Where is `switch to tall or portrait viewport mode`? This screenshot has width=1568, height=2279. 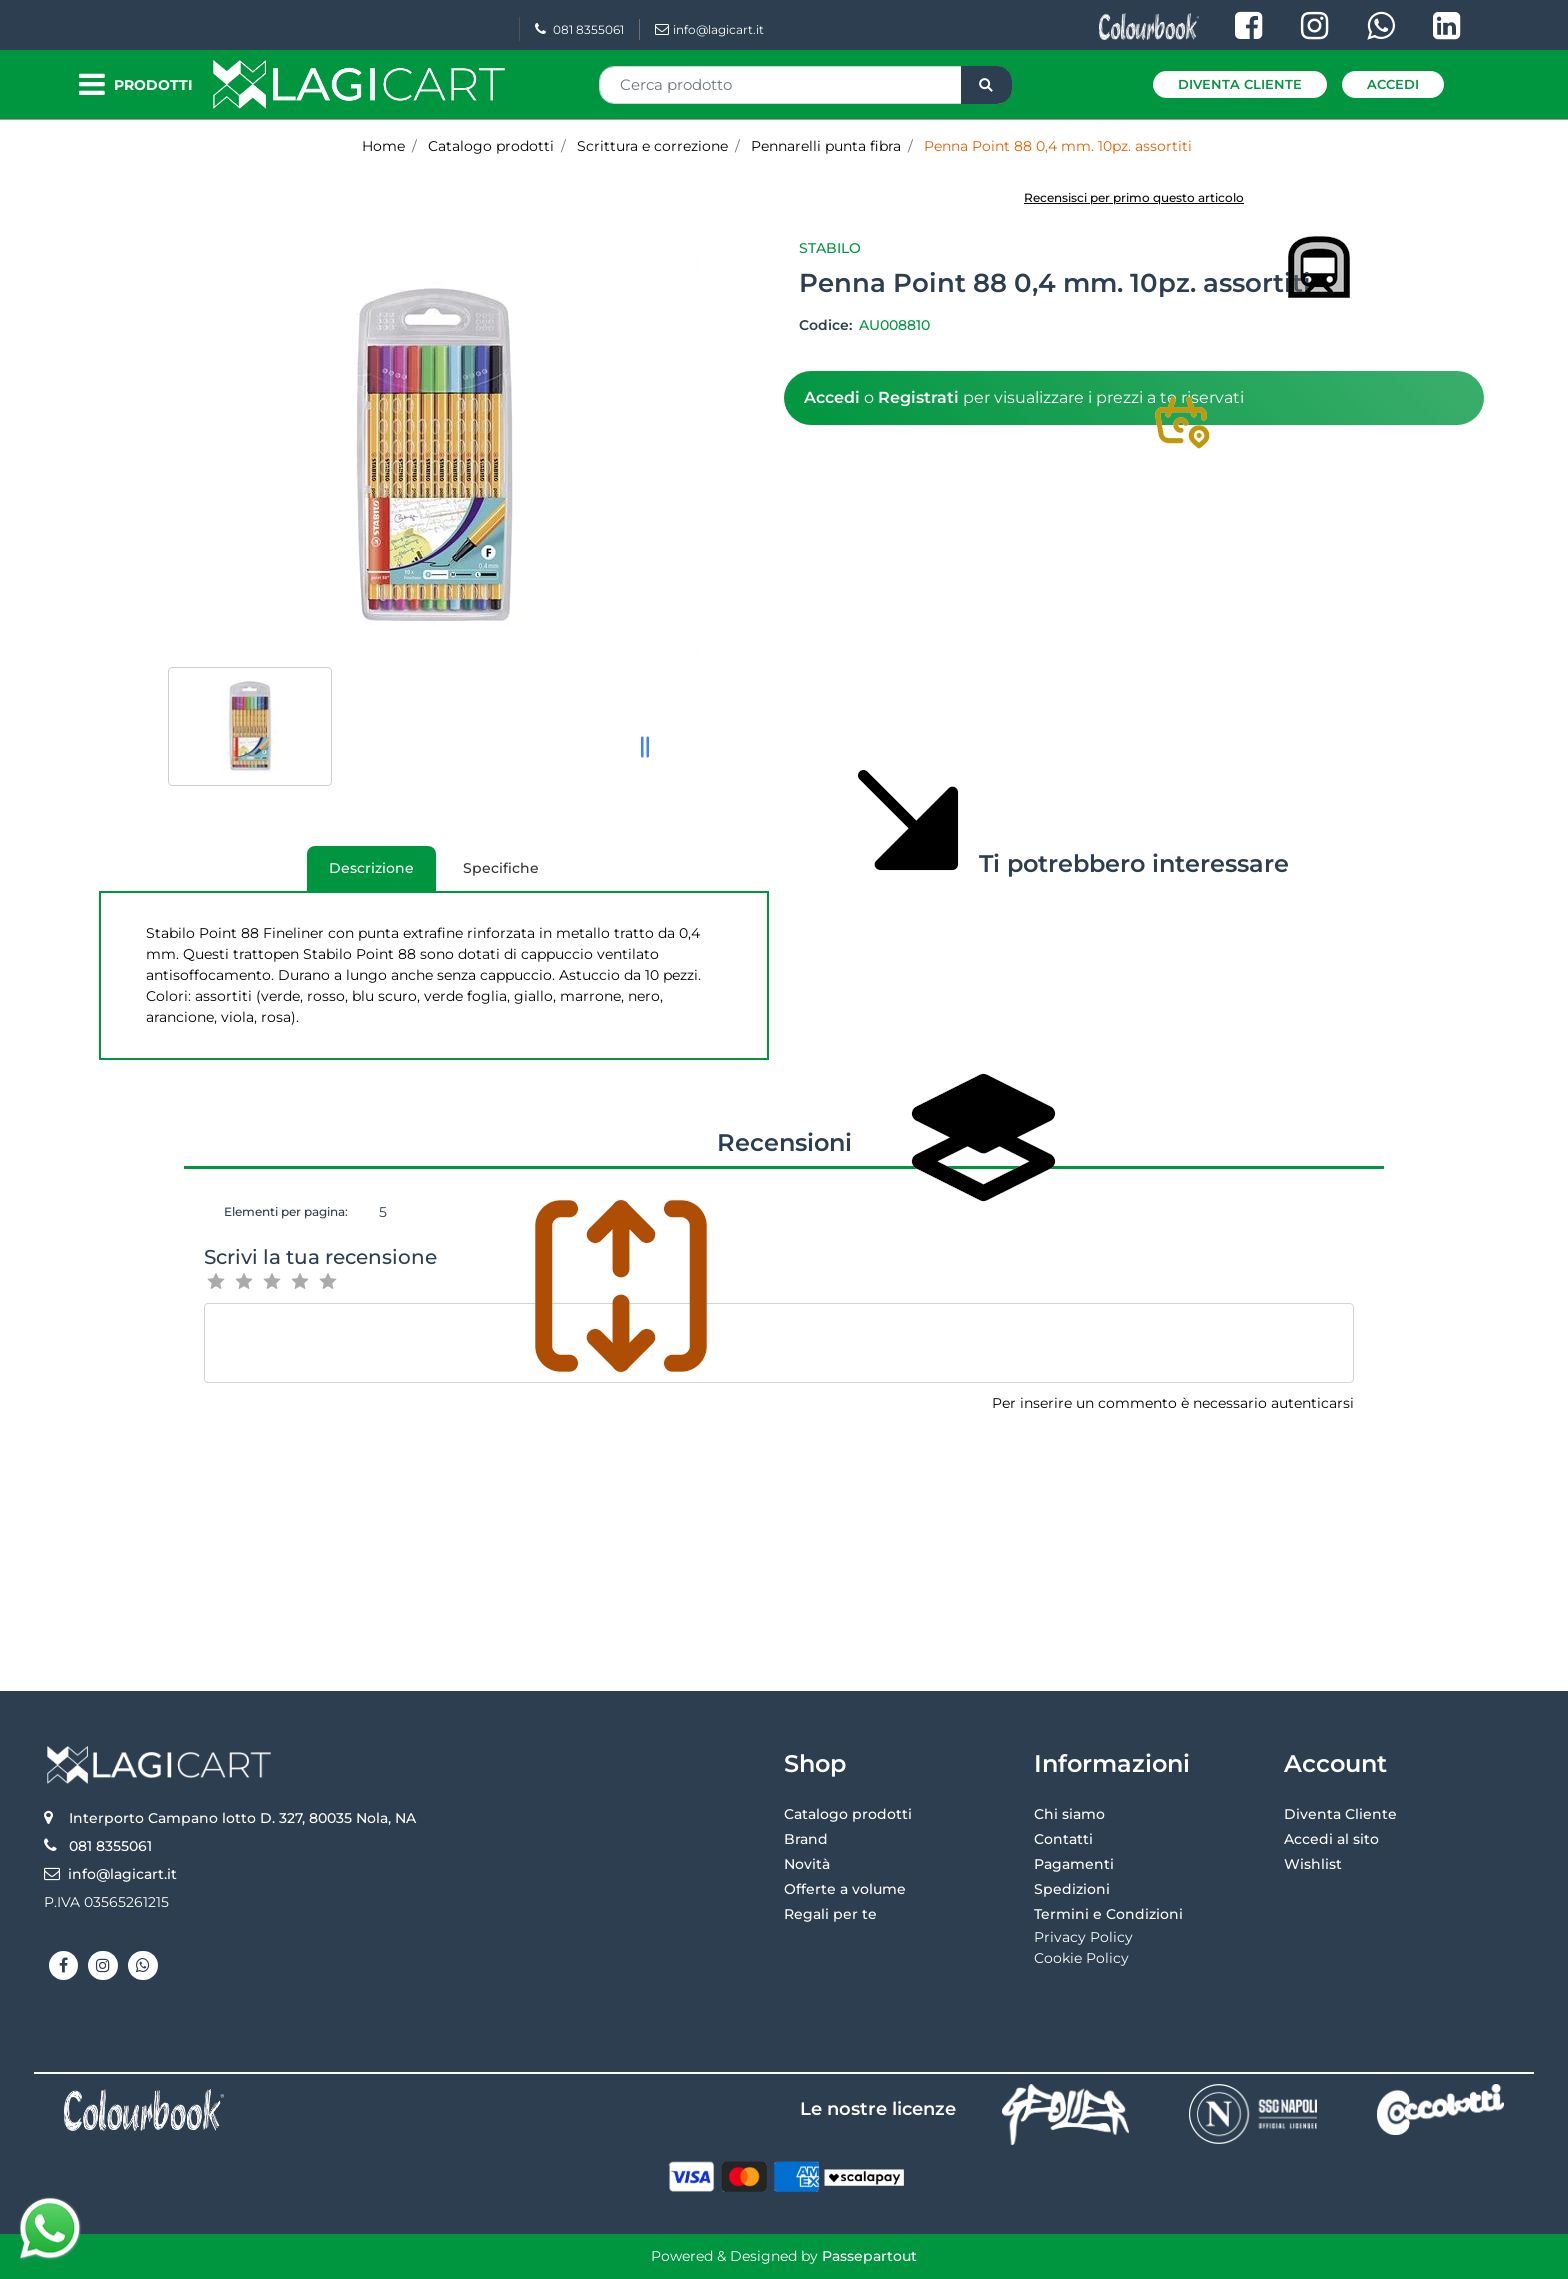
switch to tall or portrait viewport mode is located at coordinates (621, 1286).